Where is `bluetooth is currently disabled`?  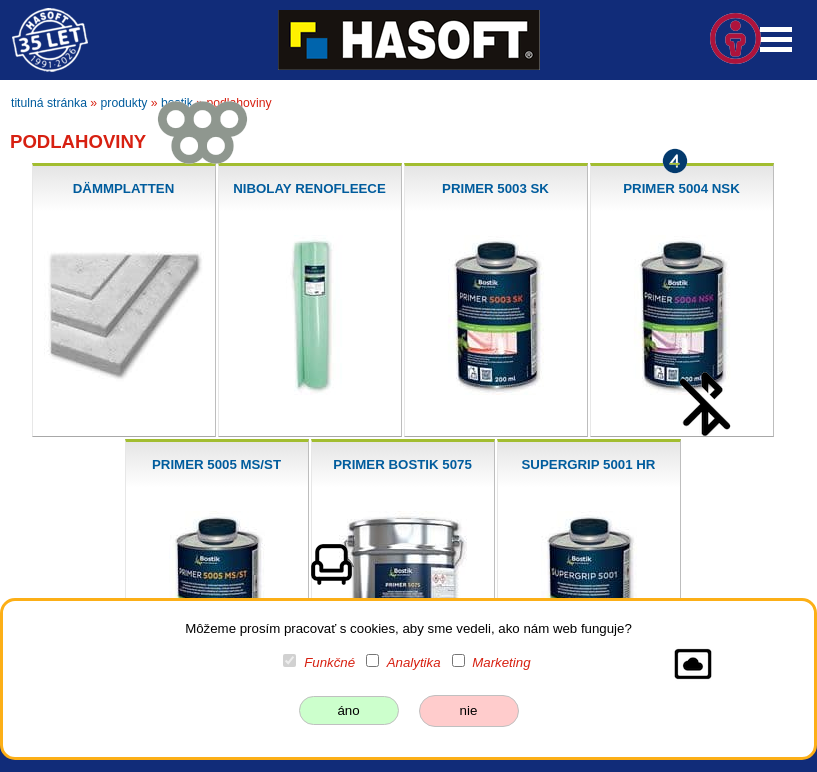 bluetooth is currently disabled is located at coordinates (705, 404).